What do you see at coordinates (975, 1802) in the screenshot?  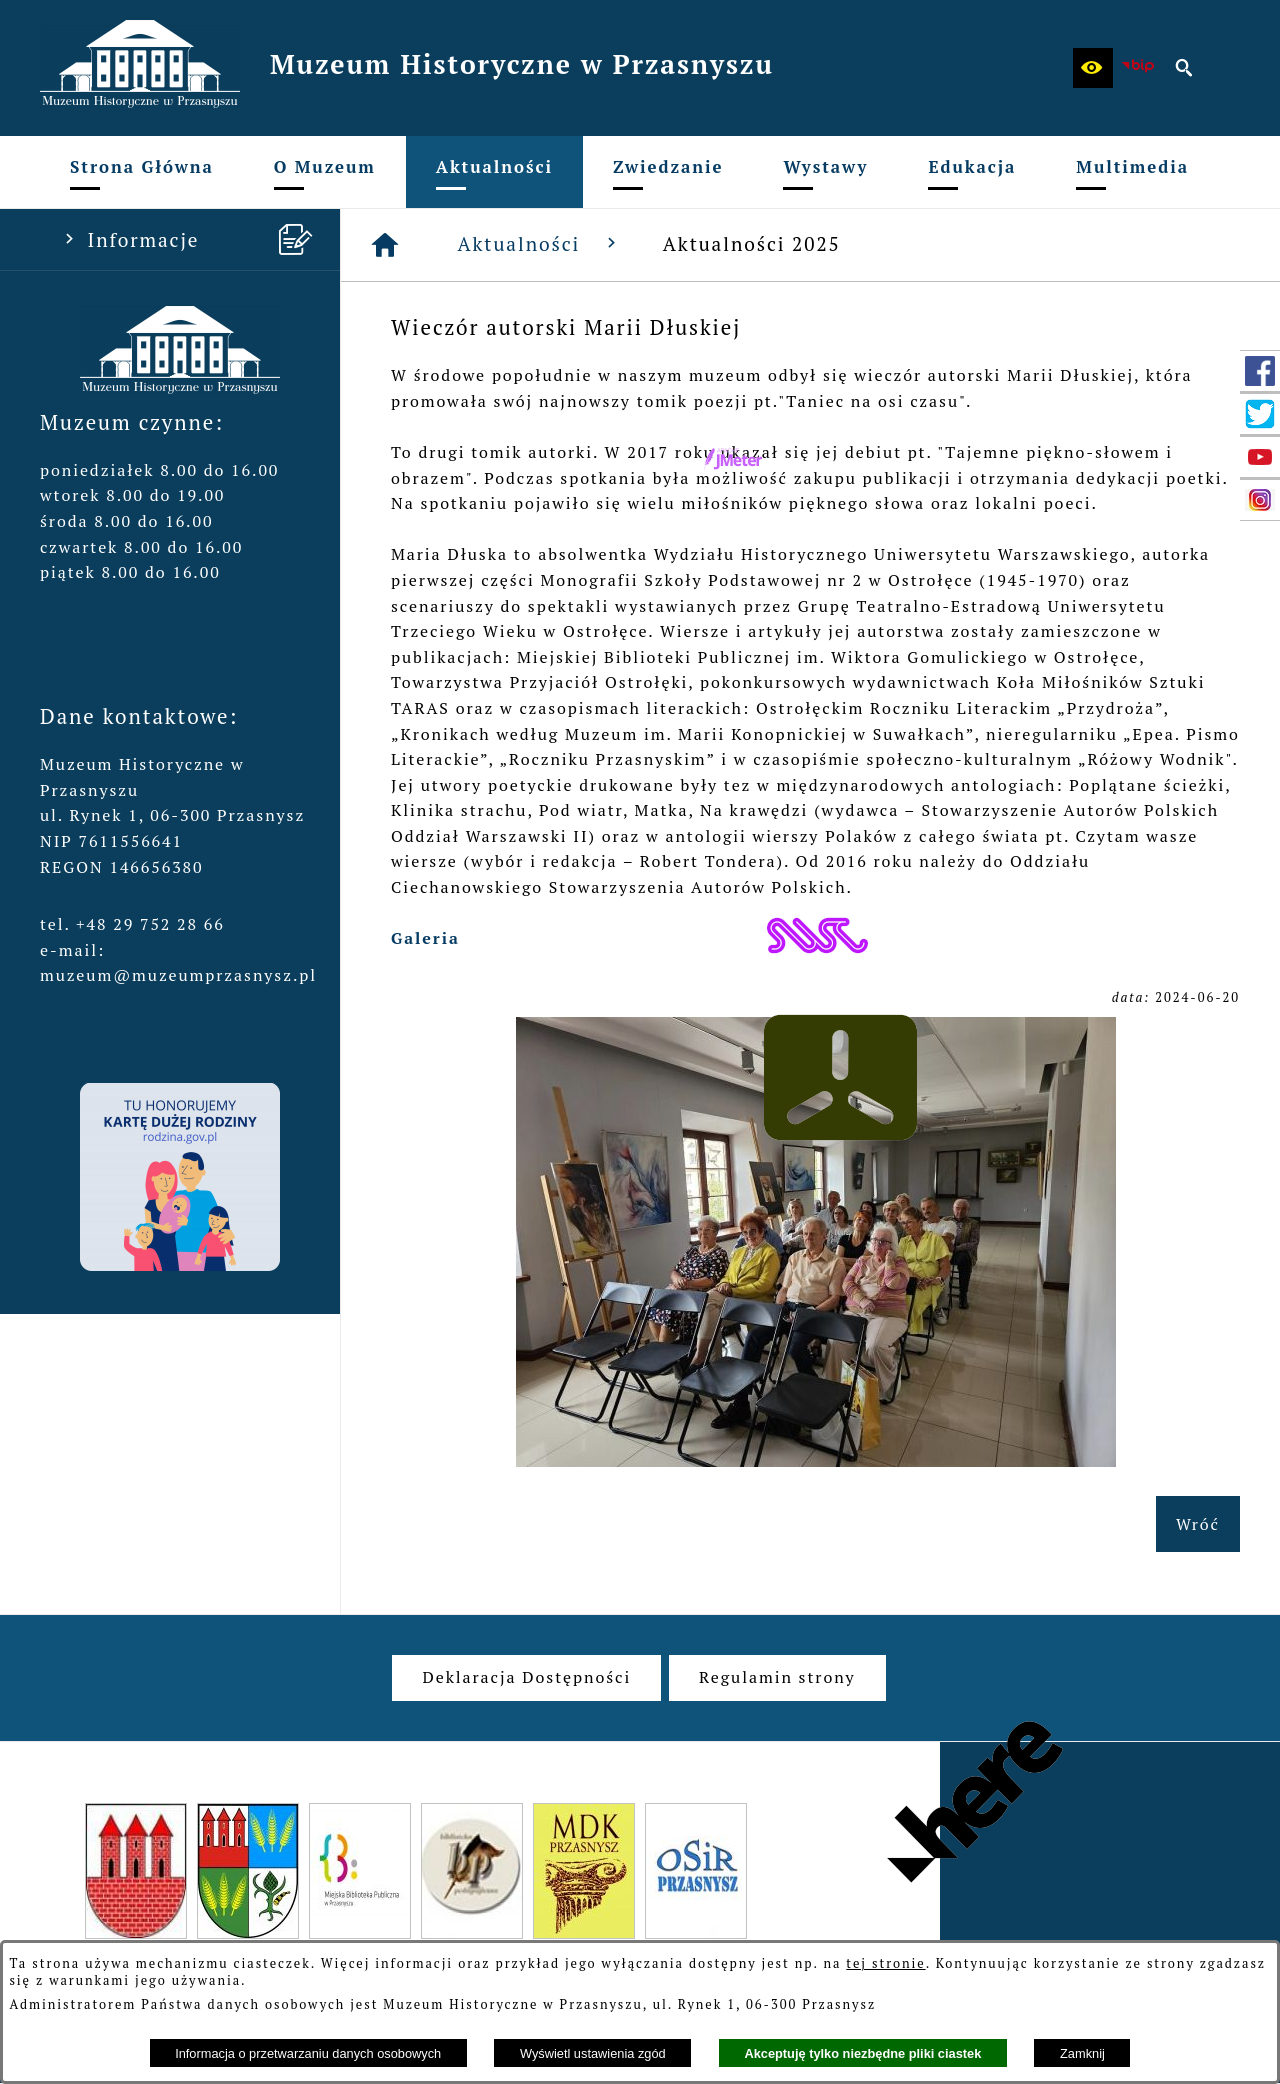 I see `open HERE maps application` at bounding box center [975, 1802].